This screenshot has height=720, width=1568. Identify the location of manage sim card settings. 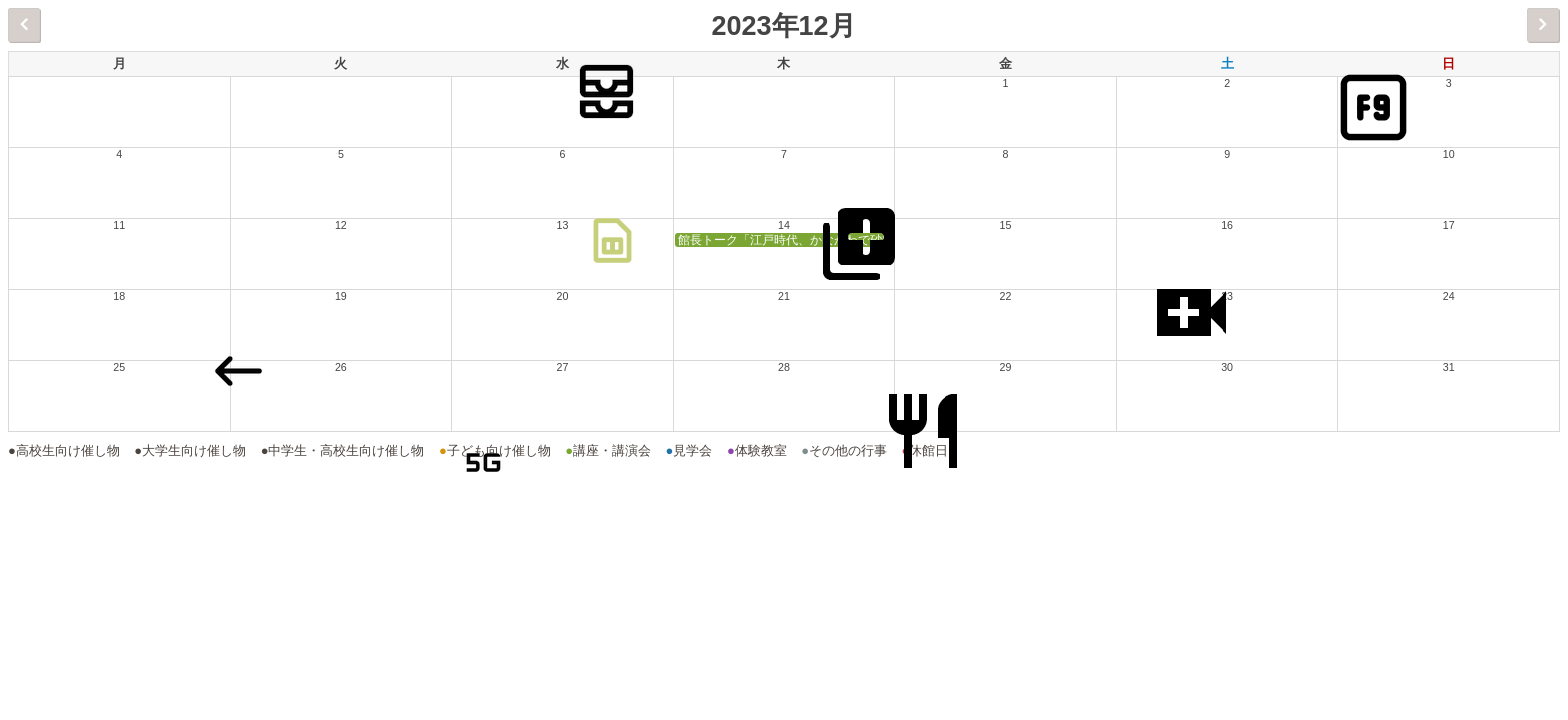
(612, 240).